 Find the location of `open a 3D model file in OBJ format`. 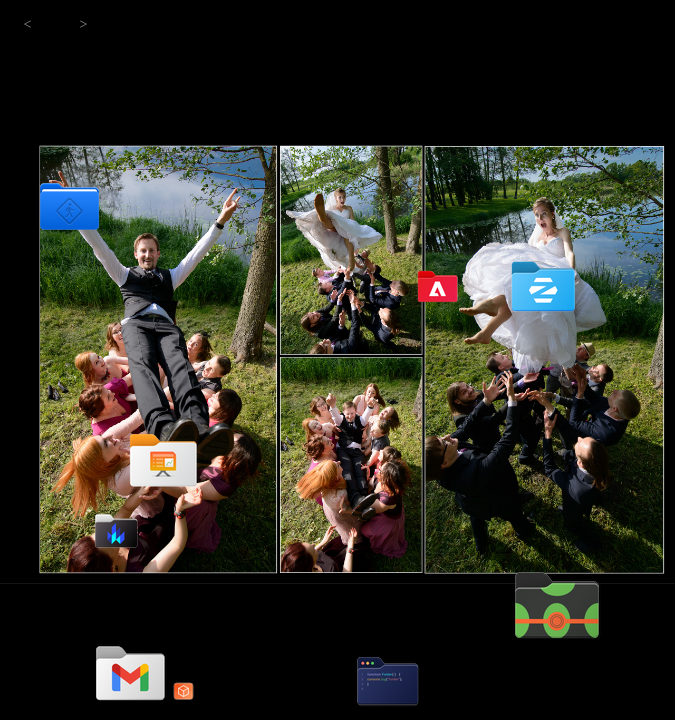

open a 3D model file in OBJ format is located at coordinates (183, 690).